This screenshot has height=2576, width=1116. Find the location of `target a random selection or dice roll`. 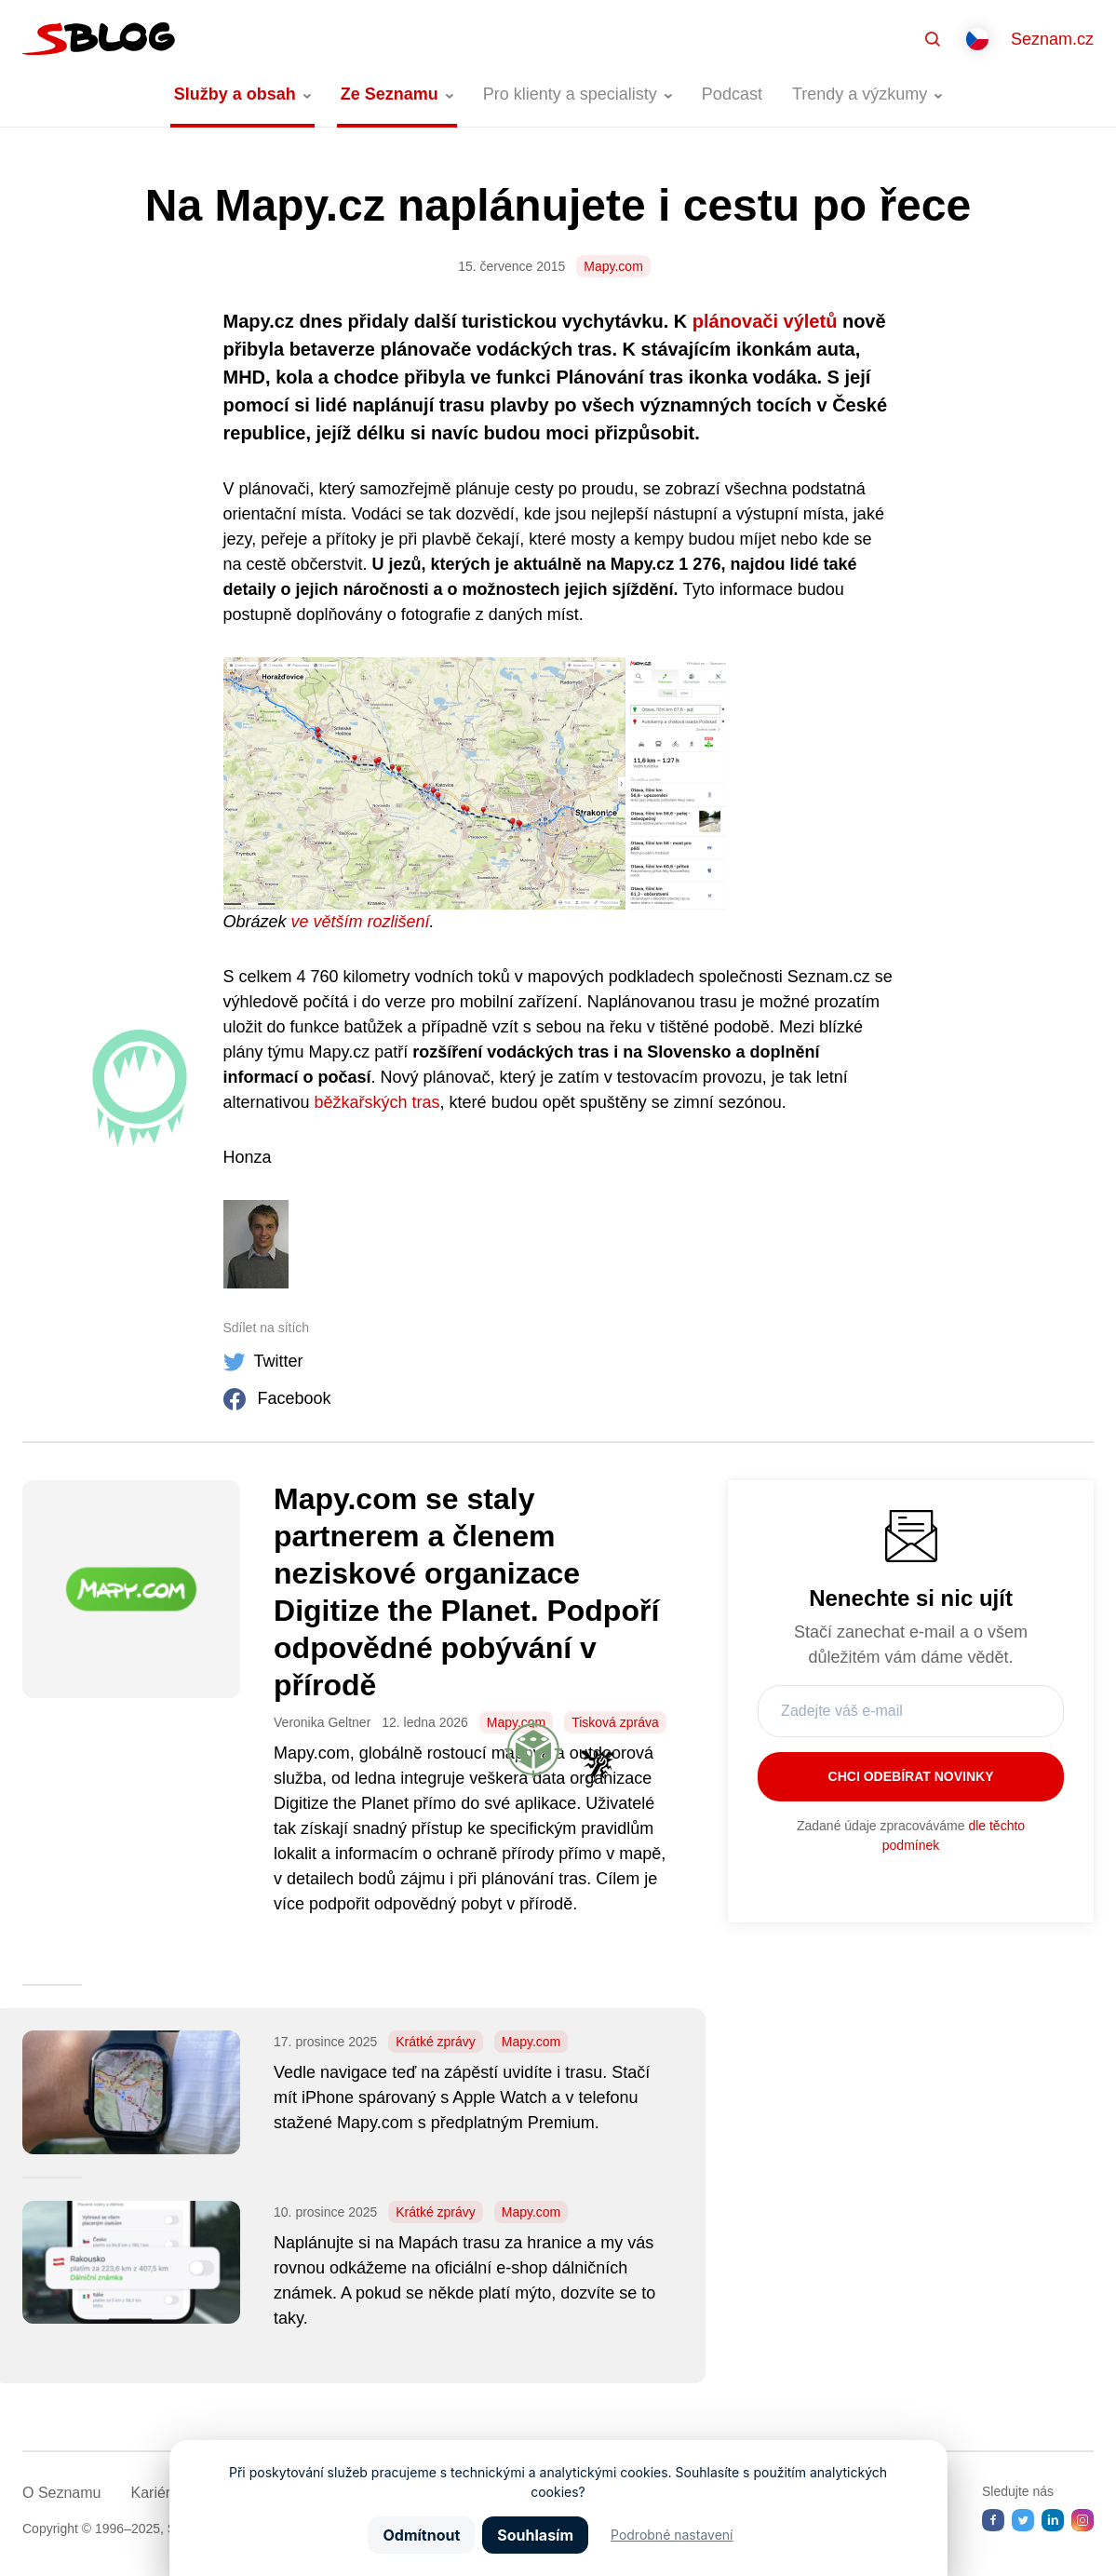

target a random selection or dice roll is located at coordinates (533, 1749).